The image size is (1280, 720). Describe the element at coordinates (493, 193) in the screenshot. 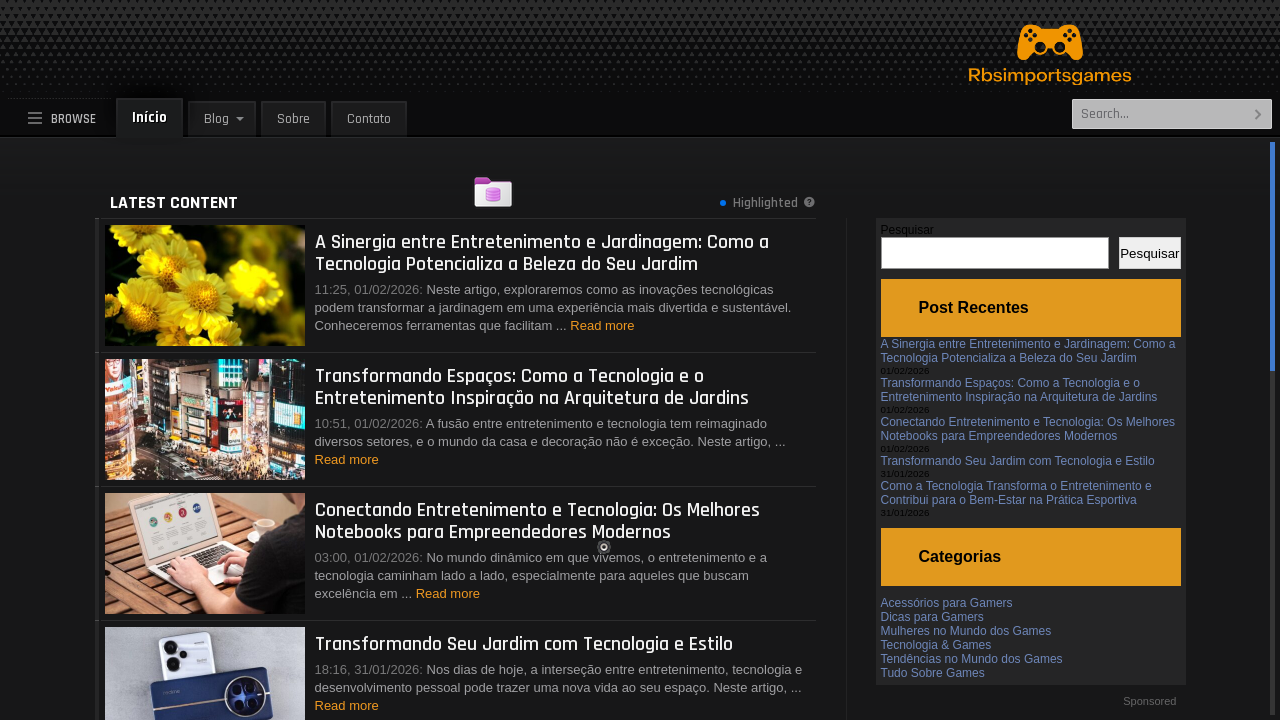

I see `open folder containing LibreOffice Base database files` at that location.